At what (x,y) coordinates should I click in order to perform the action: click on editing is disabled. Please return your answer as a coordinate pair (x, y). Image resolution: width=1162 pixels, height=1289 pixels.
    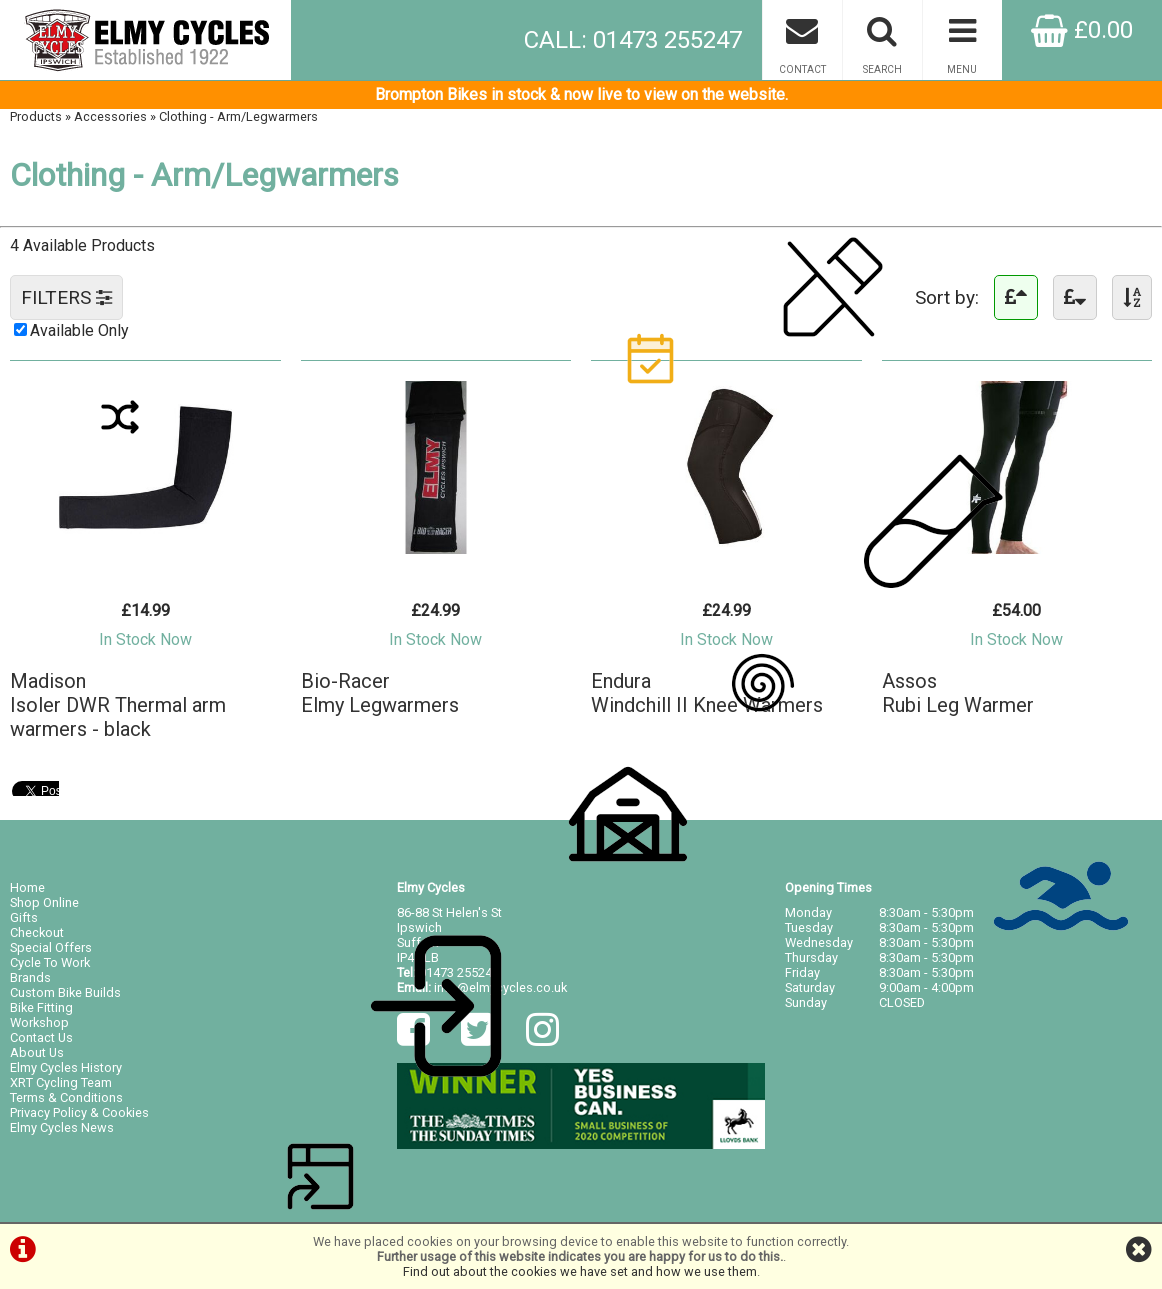
    Looking at the image, I should click on (831, 289).